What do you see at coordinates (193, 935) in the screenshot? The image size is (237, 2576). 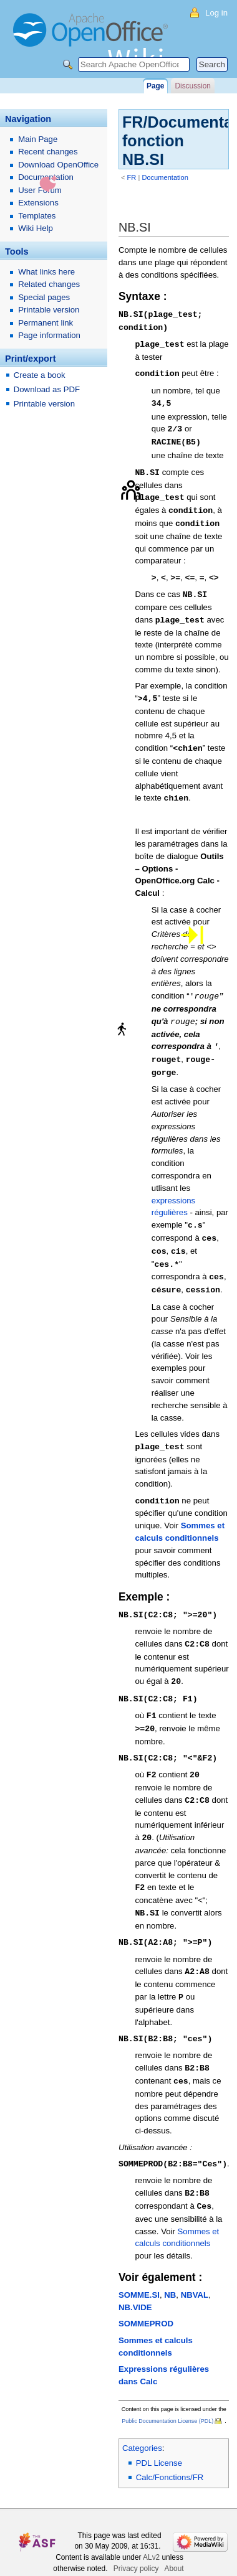 I see `collapse panel to the right` at bounding box center [193, 935].